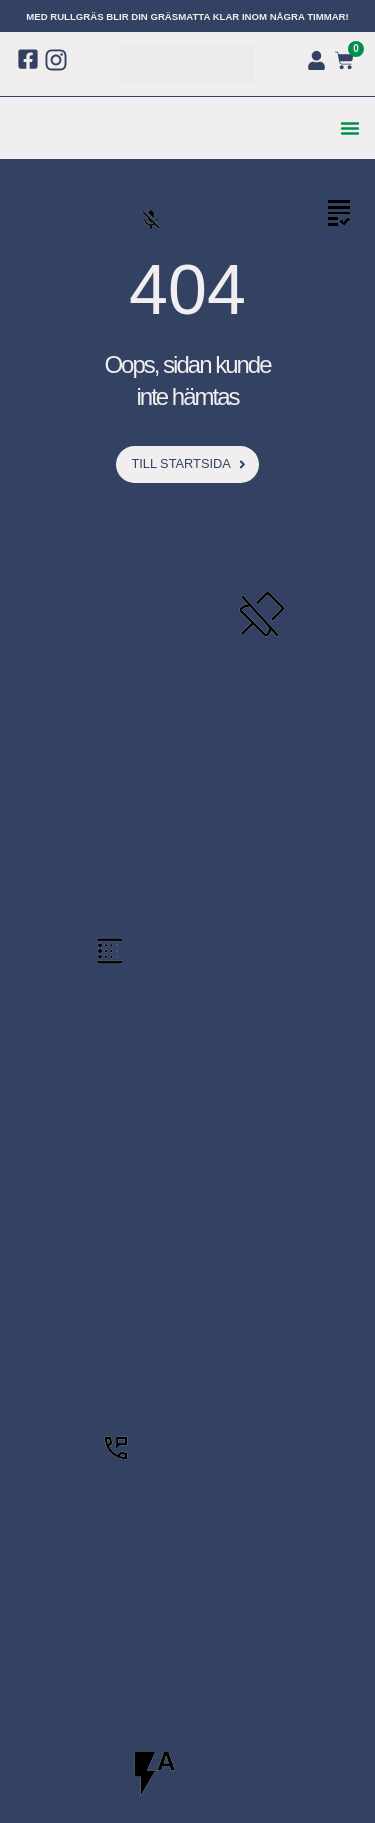  What do you see at coordinates (110, 951) in the screenshot?
I see `apply linear blur effect to image` at bounding box center [110, 951].